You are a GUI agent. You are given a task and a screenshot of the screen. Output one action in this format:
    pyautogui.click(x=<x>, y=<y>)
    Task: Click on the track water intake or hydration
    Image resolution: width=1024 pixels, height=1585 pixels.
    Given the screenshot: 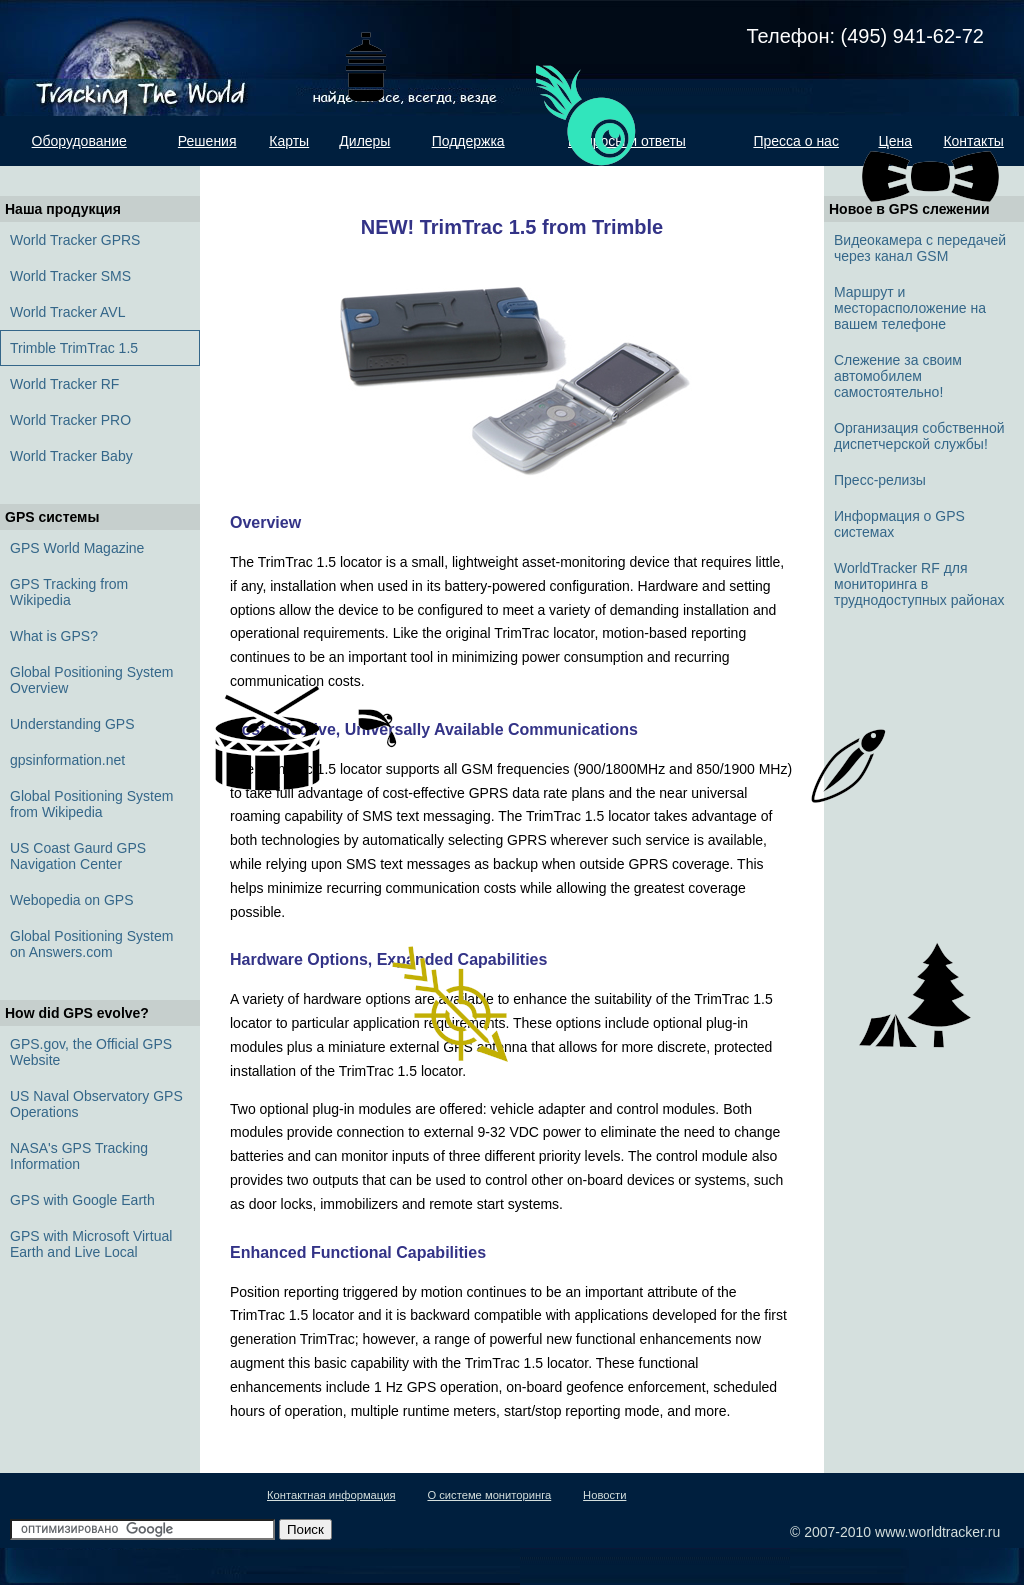 What is the action you would take?
    pyautogui.click(x=366, y=67)
    